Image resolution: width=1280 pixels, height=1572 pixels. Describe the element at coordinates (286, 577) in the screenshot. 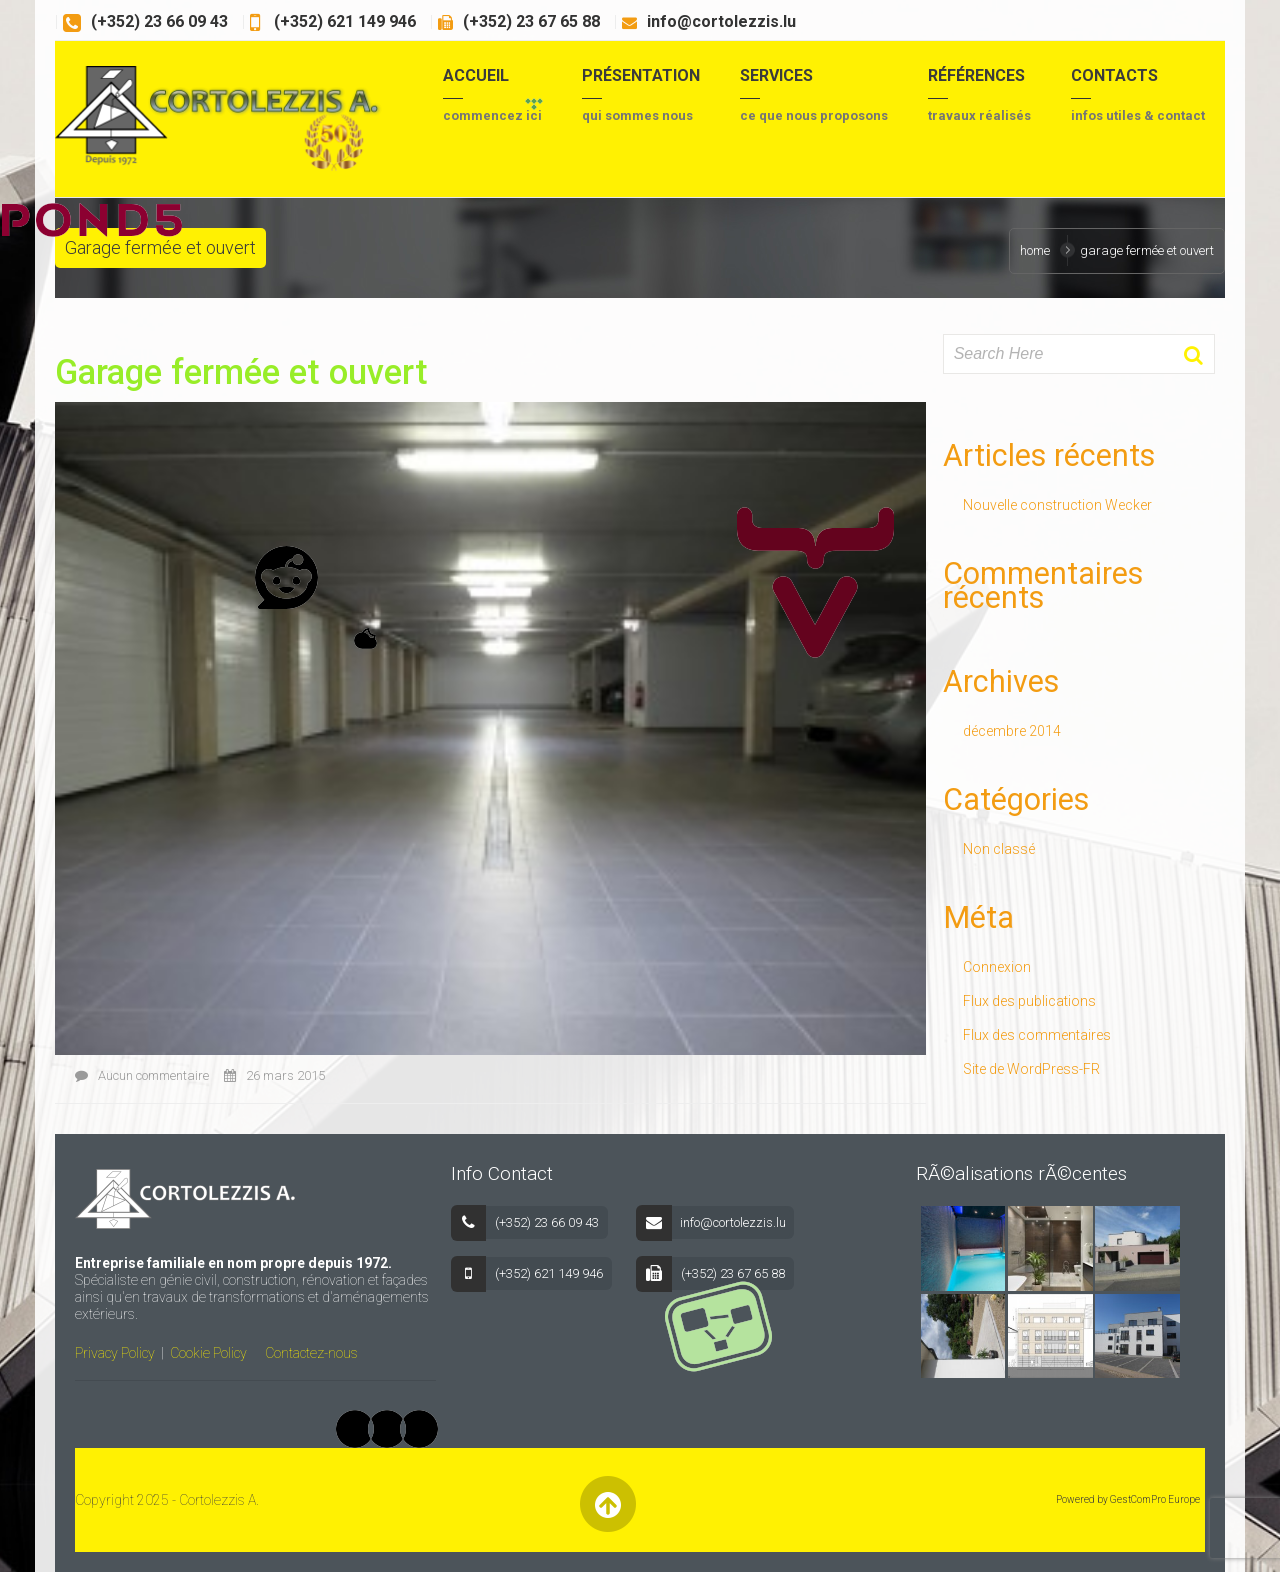

I see `open the Reddit app` at that location.